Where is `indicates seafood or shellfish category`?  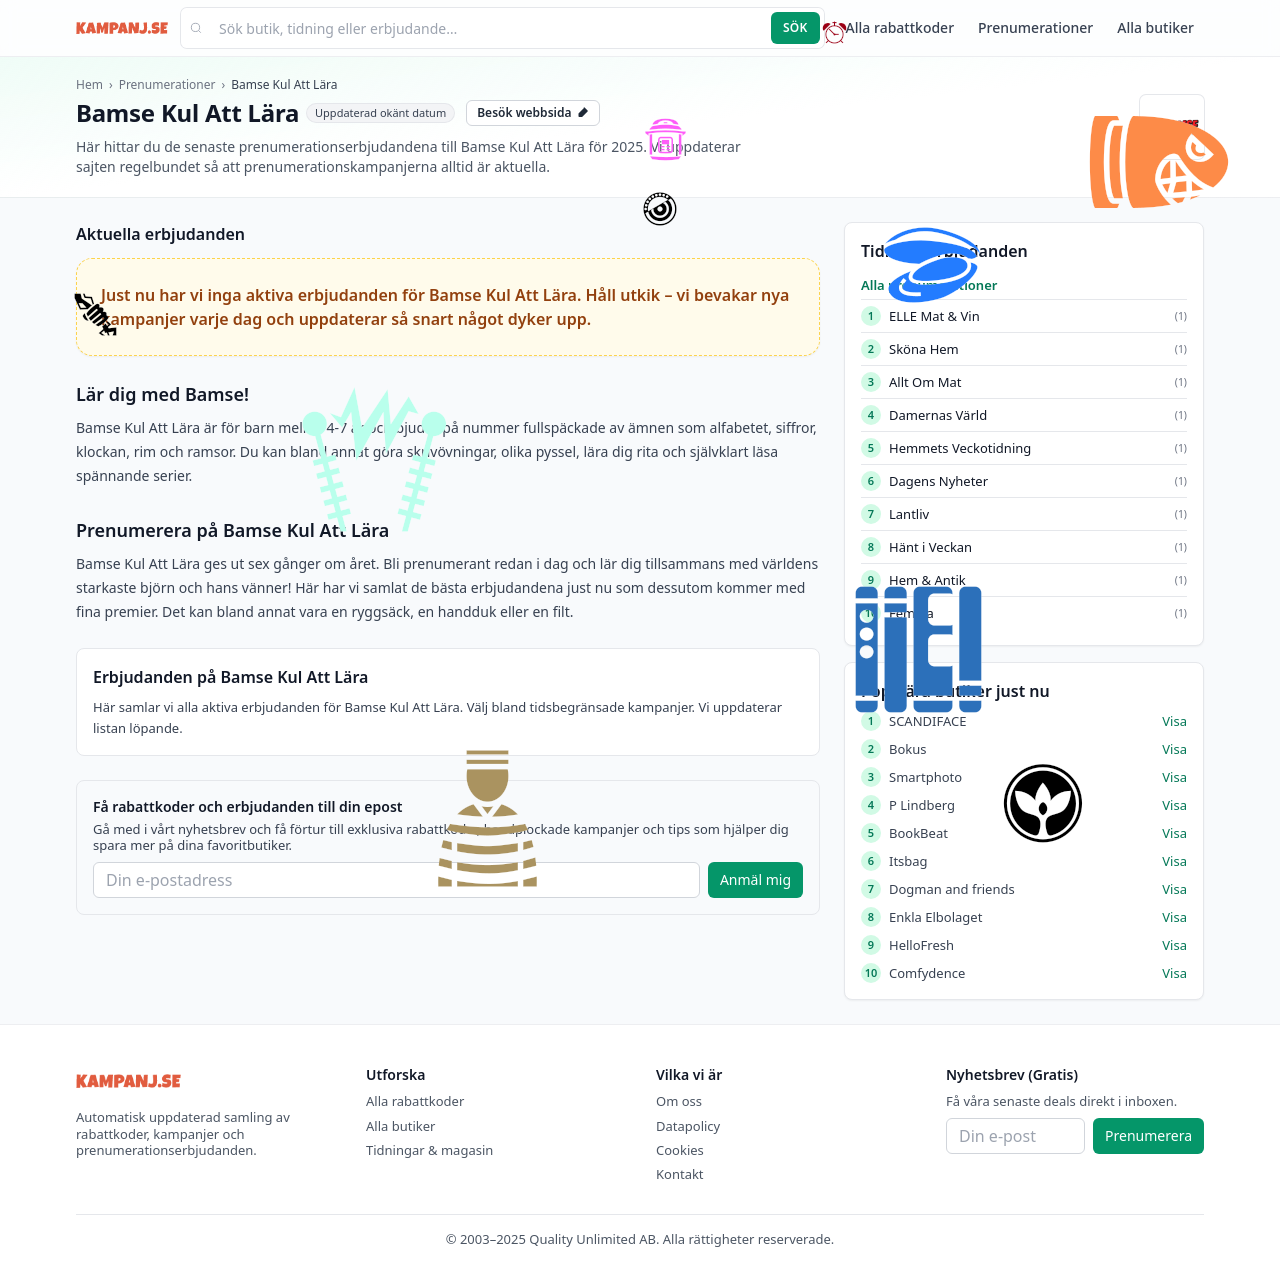
indicates seafood or shellfish category is located at coordinates (932, 265).